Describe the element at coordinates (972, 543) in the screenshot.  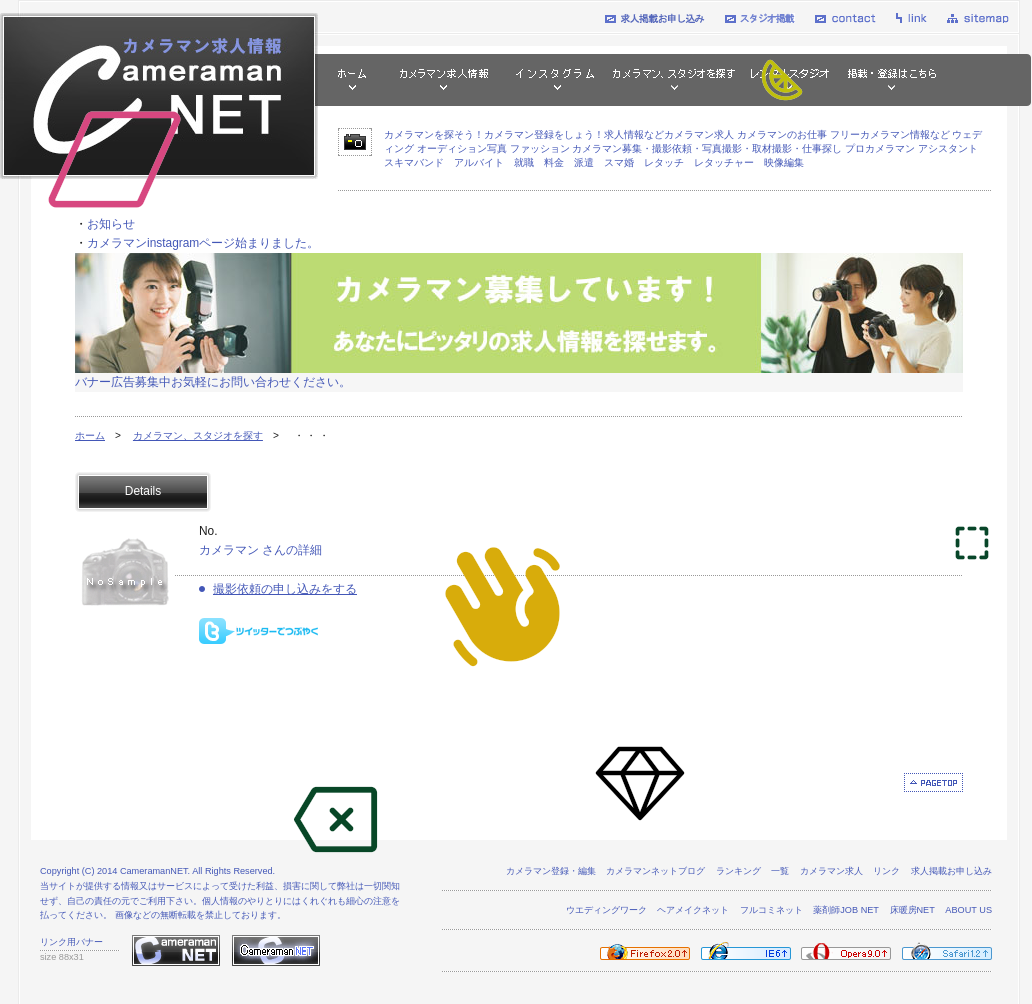
I see `select or crop an area` at that location.